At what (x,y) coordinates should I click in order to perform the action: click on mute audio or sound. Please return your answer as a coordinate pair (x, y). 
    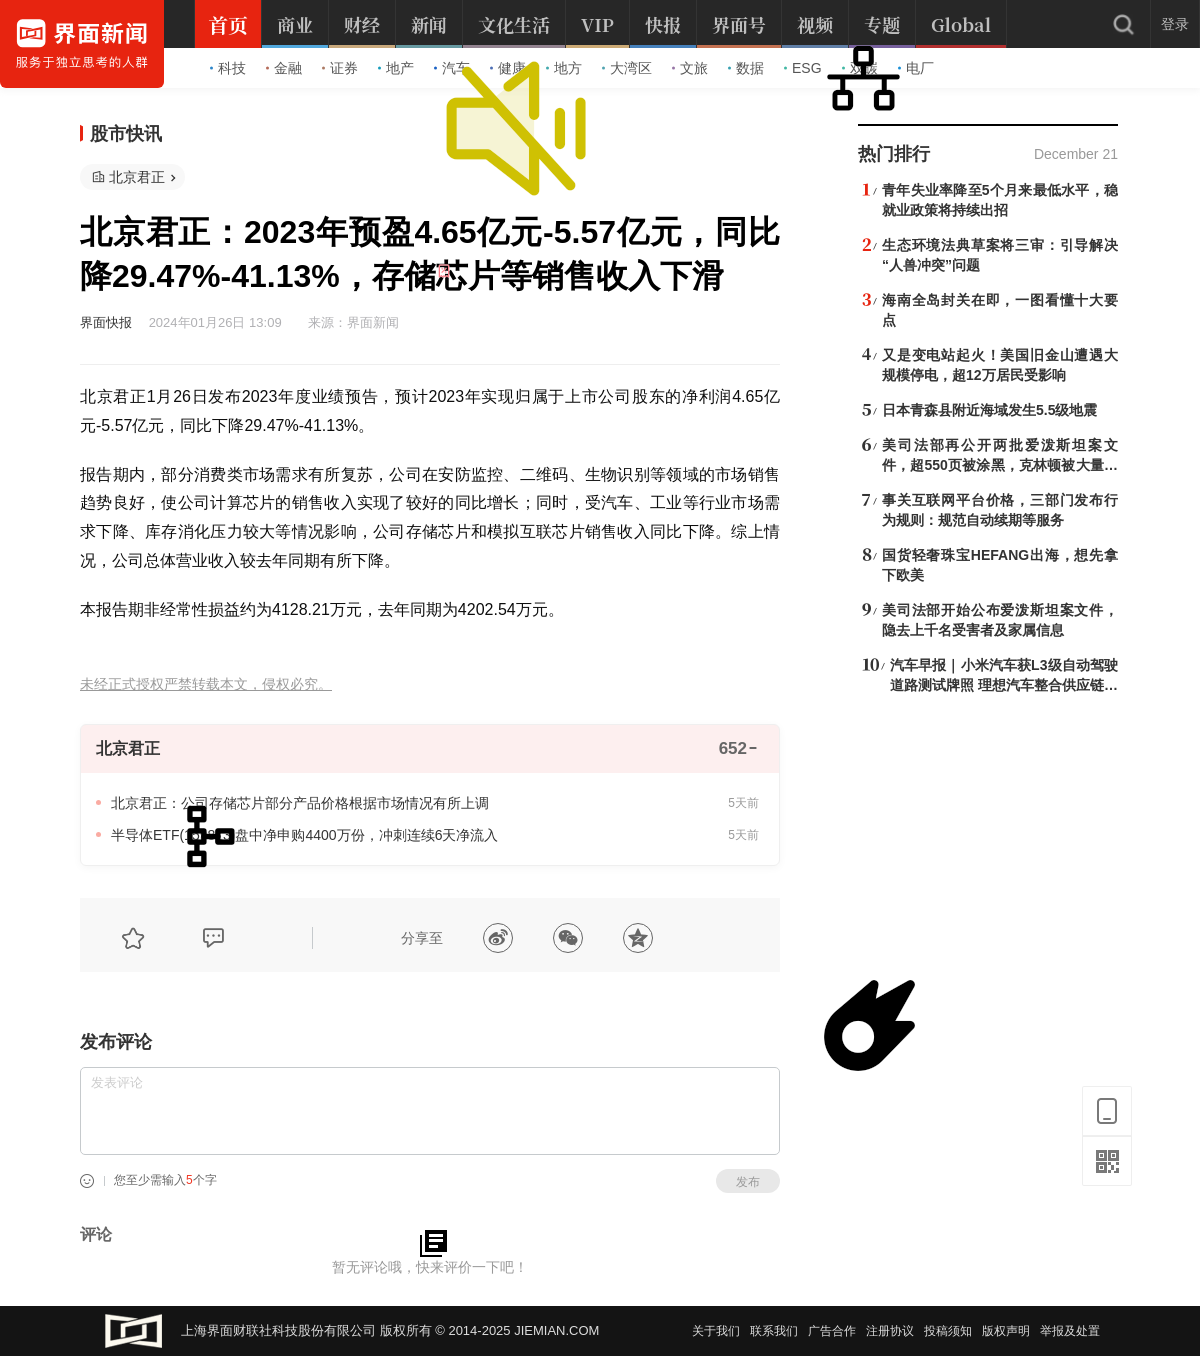
    Looking at the image, I should click on (513, 128).